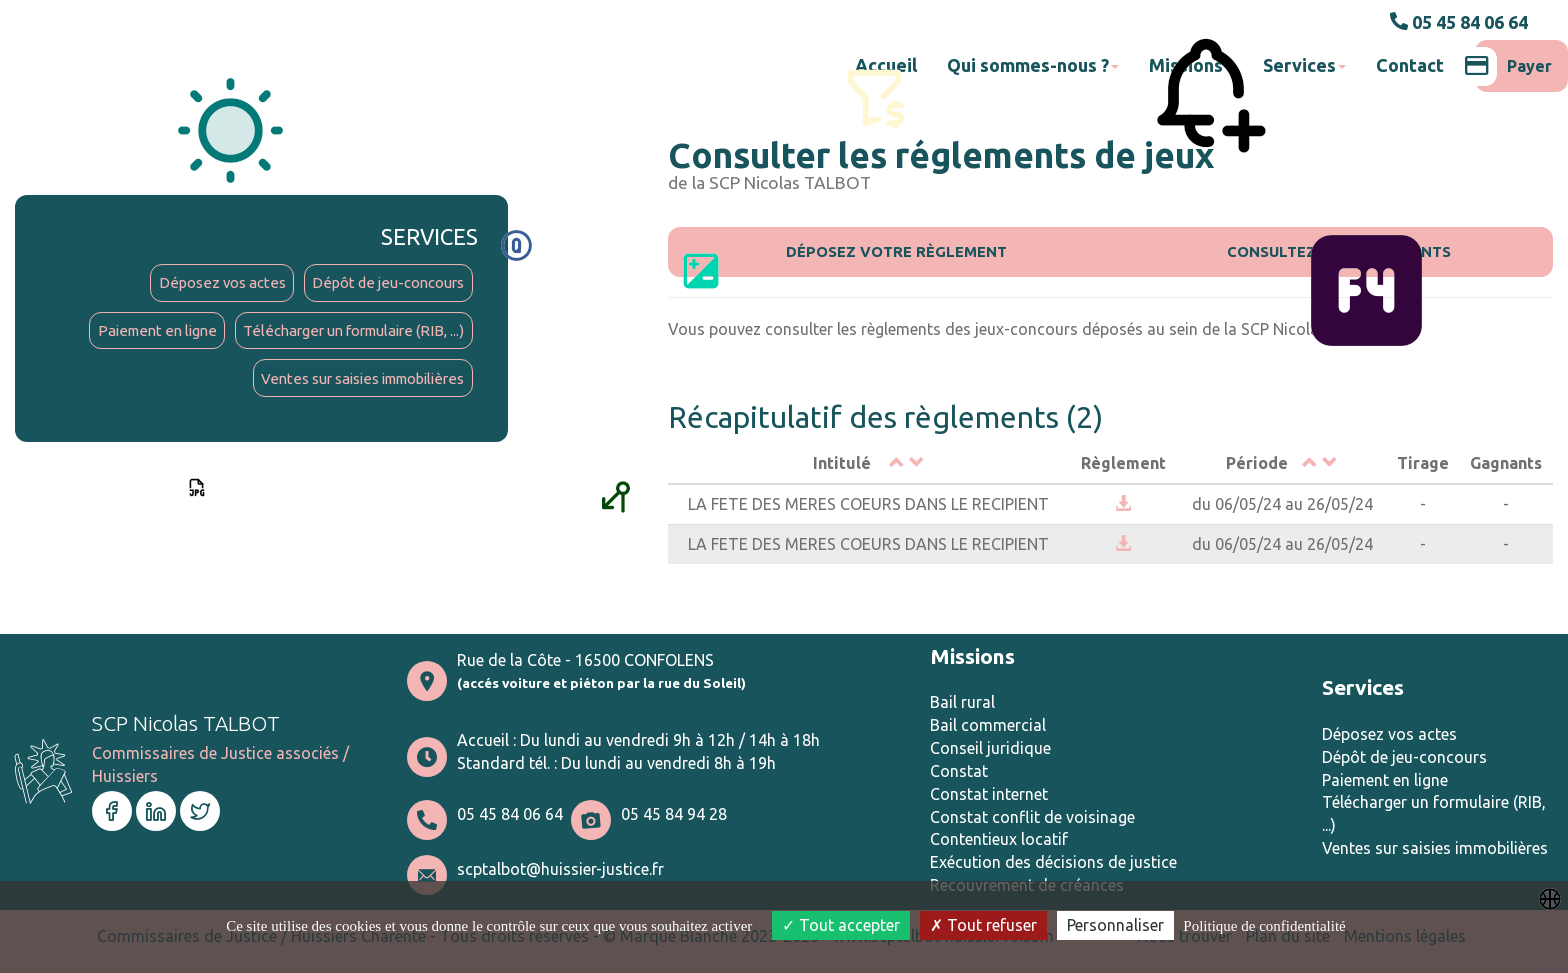 The image size is (1568, 973). Describe the element at coordinates (1550, 899) in the screenshot. I see `access basketball or sports content` at that location.